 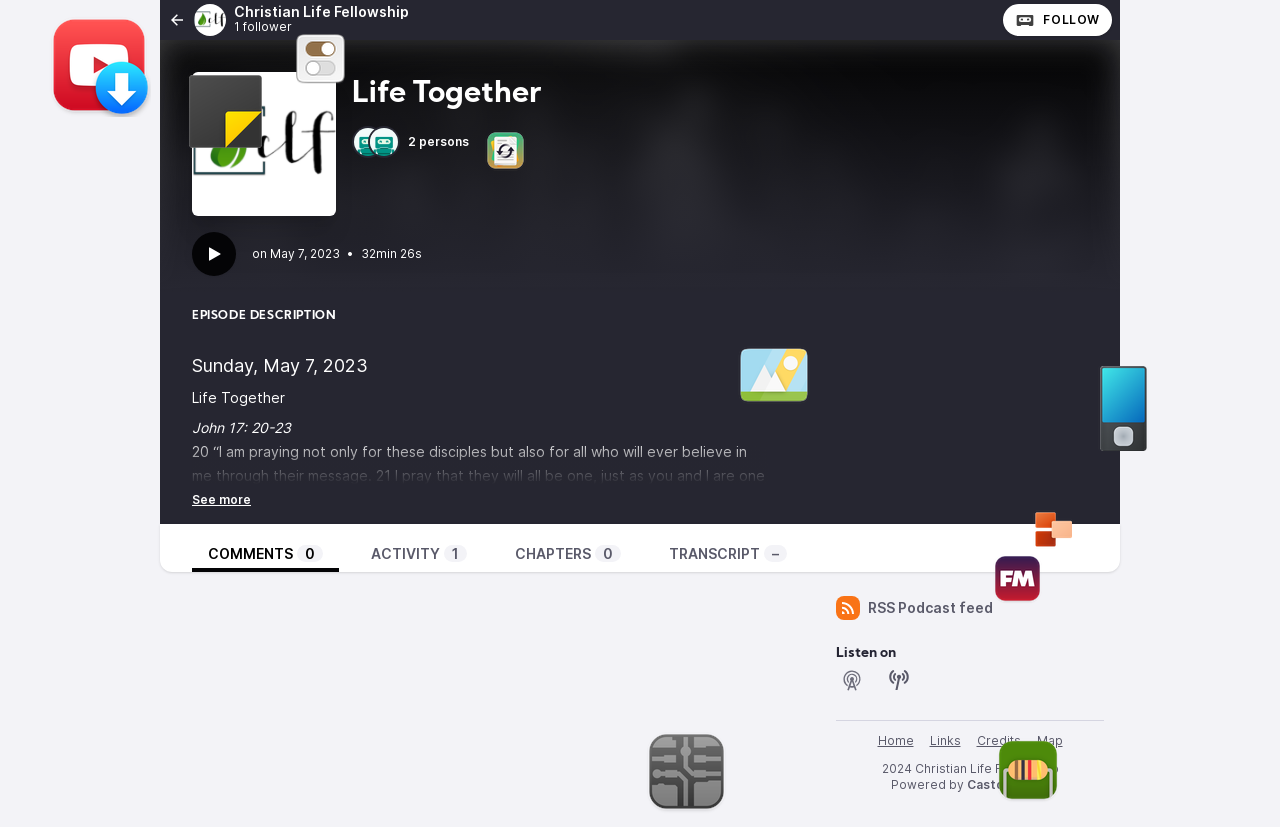 I want to click on open Morphosis file conversion app, so click(x=505, y=150).